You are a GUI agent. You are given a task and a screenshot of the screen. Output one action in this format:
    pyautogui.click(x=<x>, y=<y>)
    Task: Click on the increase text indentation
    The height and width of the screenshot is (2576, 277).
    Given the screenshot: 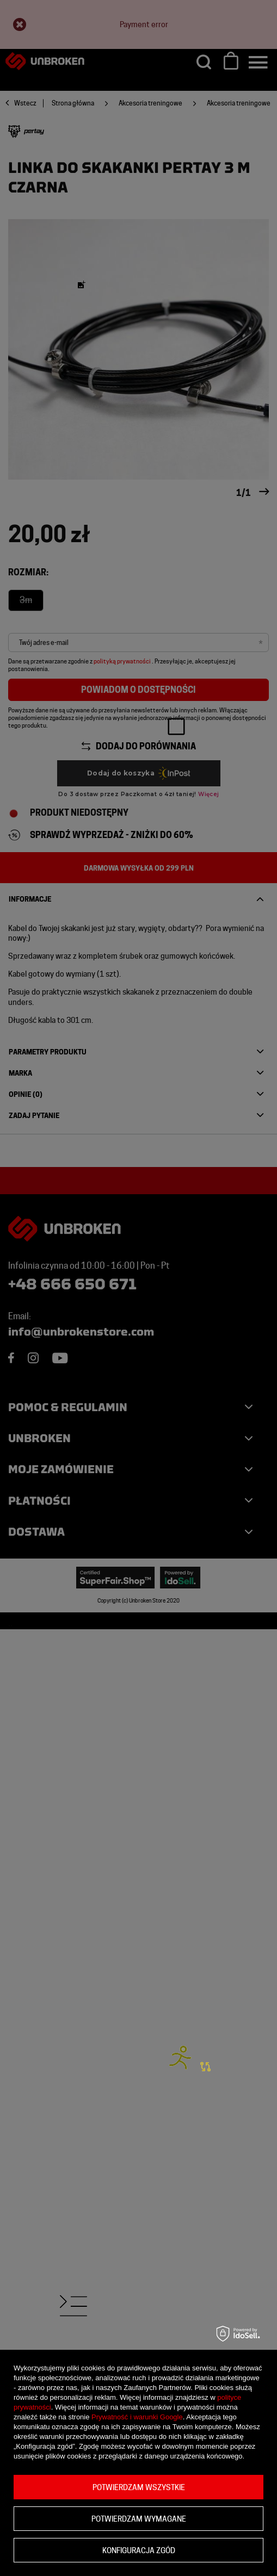 What is the action you would take?
    pyautogui.click(x=73, y=2306)
    